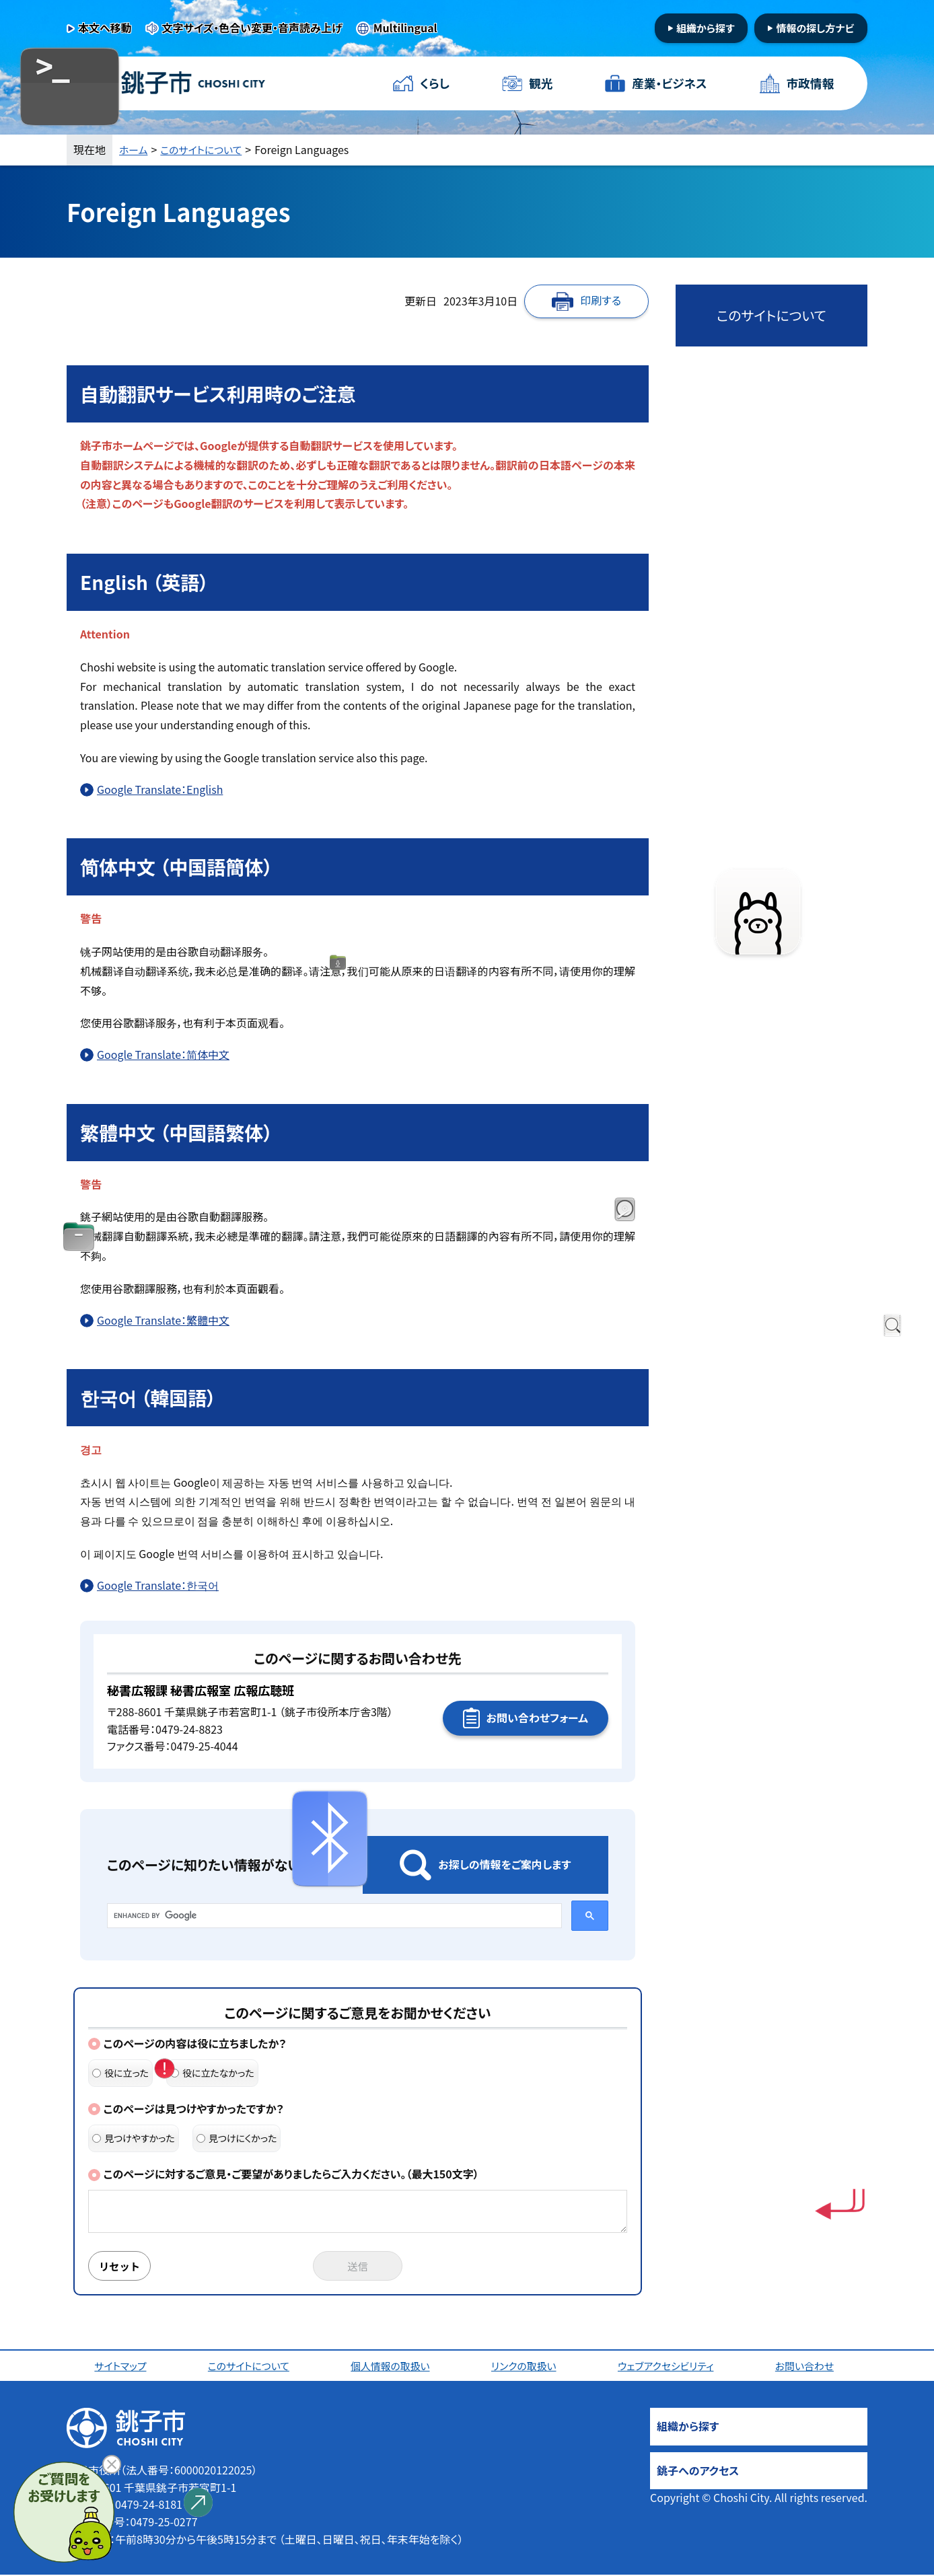 This screenshot has width=934, height=2576. I want to click on indicates an application error or crash, so click(164, 2068).